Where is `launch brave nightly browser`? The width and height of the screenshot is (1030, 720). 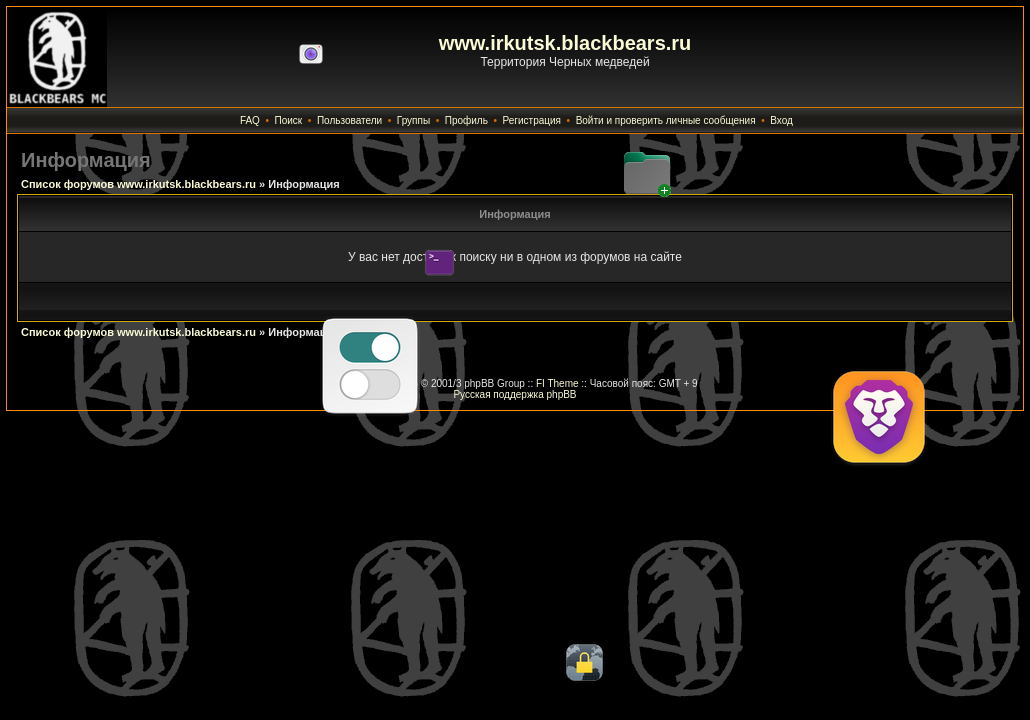
launch brave nightly browser is located at coordinates (879, 417).